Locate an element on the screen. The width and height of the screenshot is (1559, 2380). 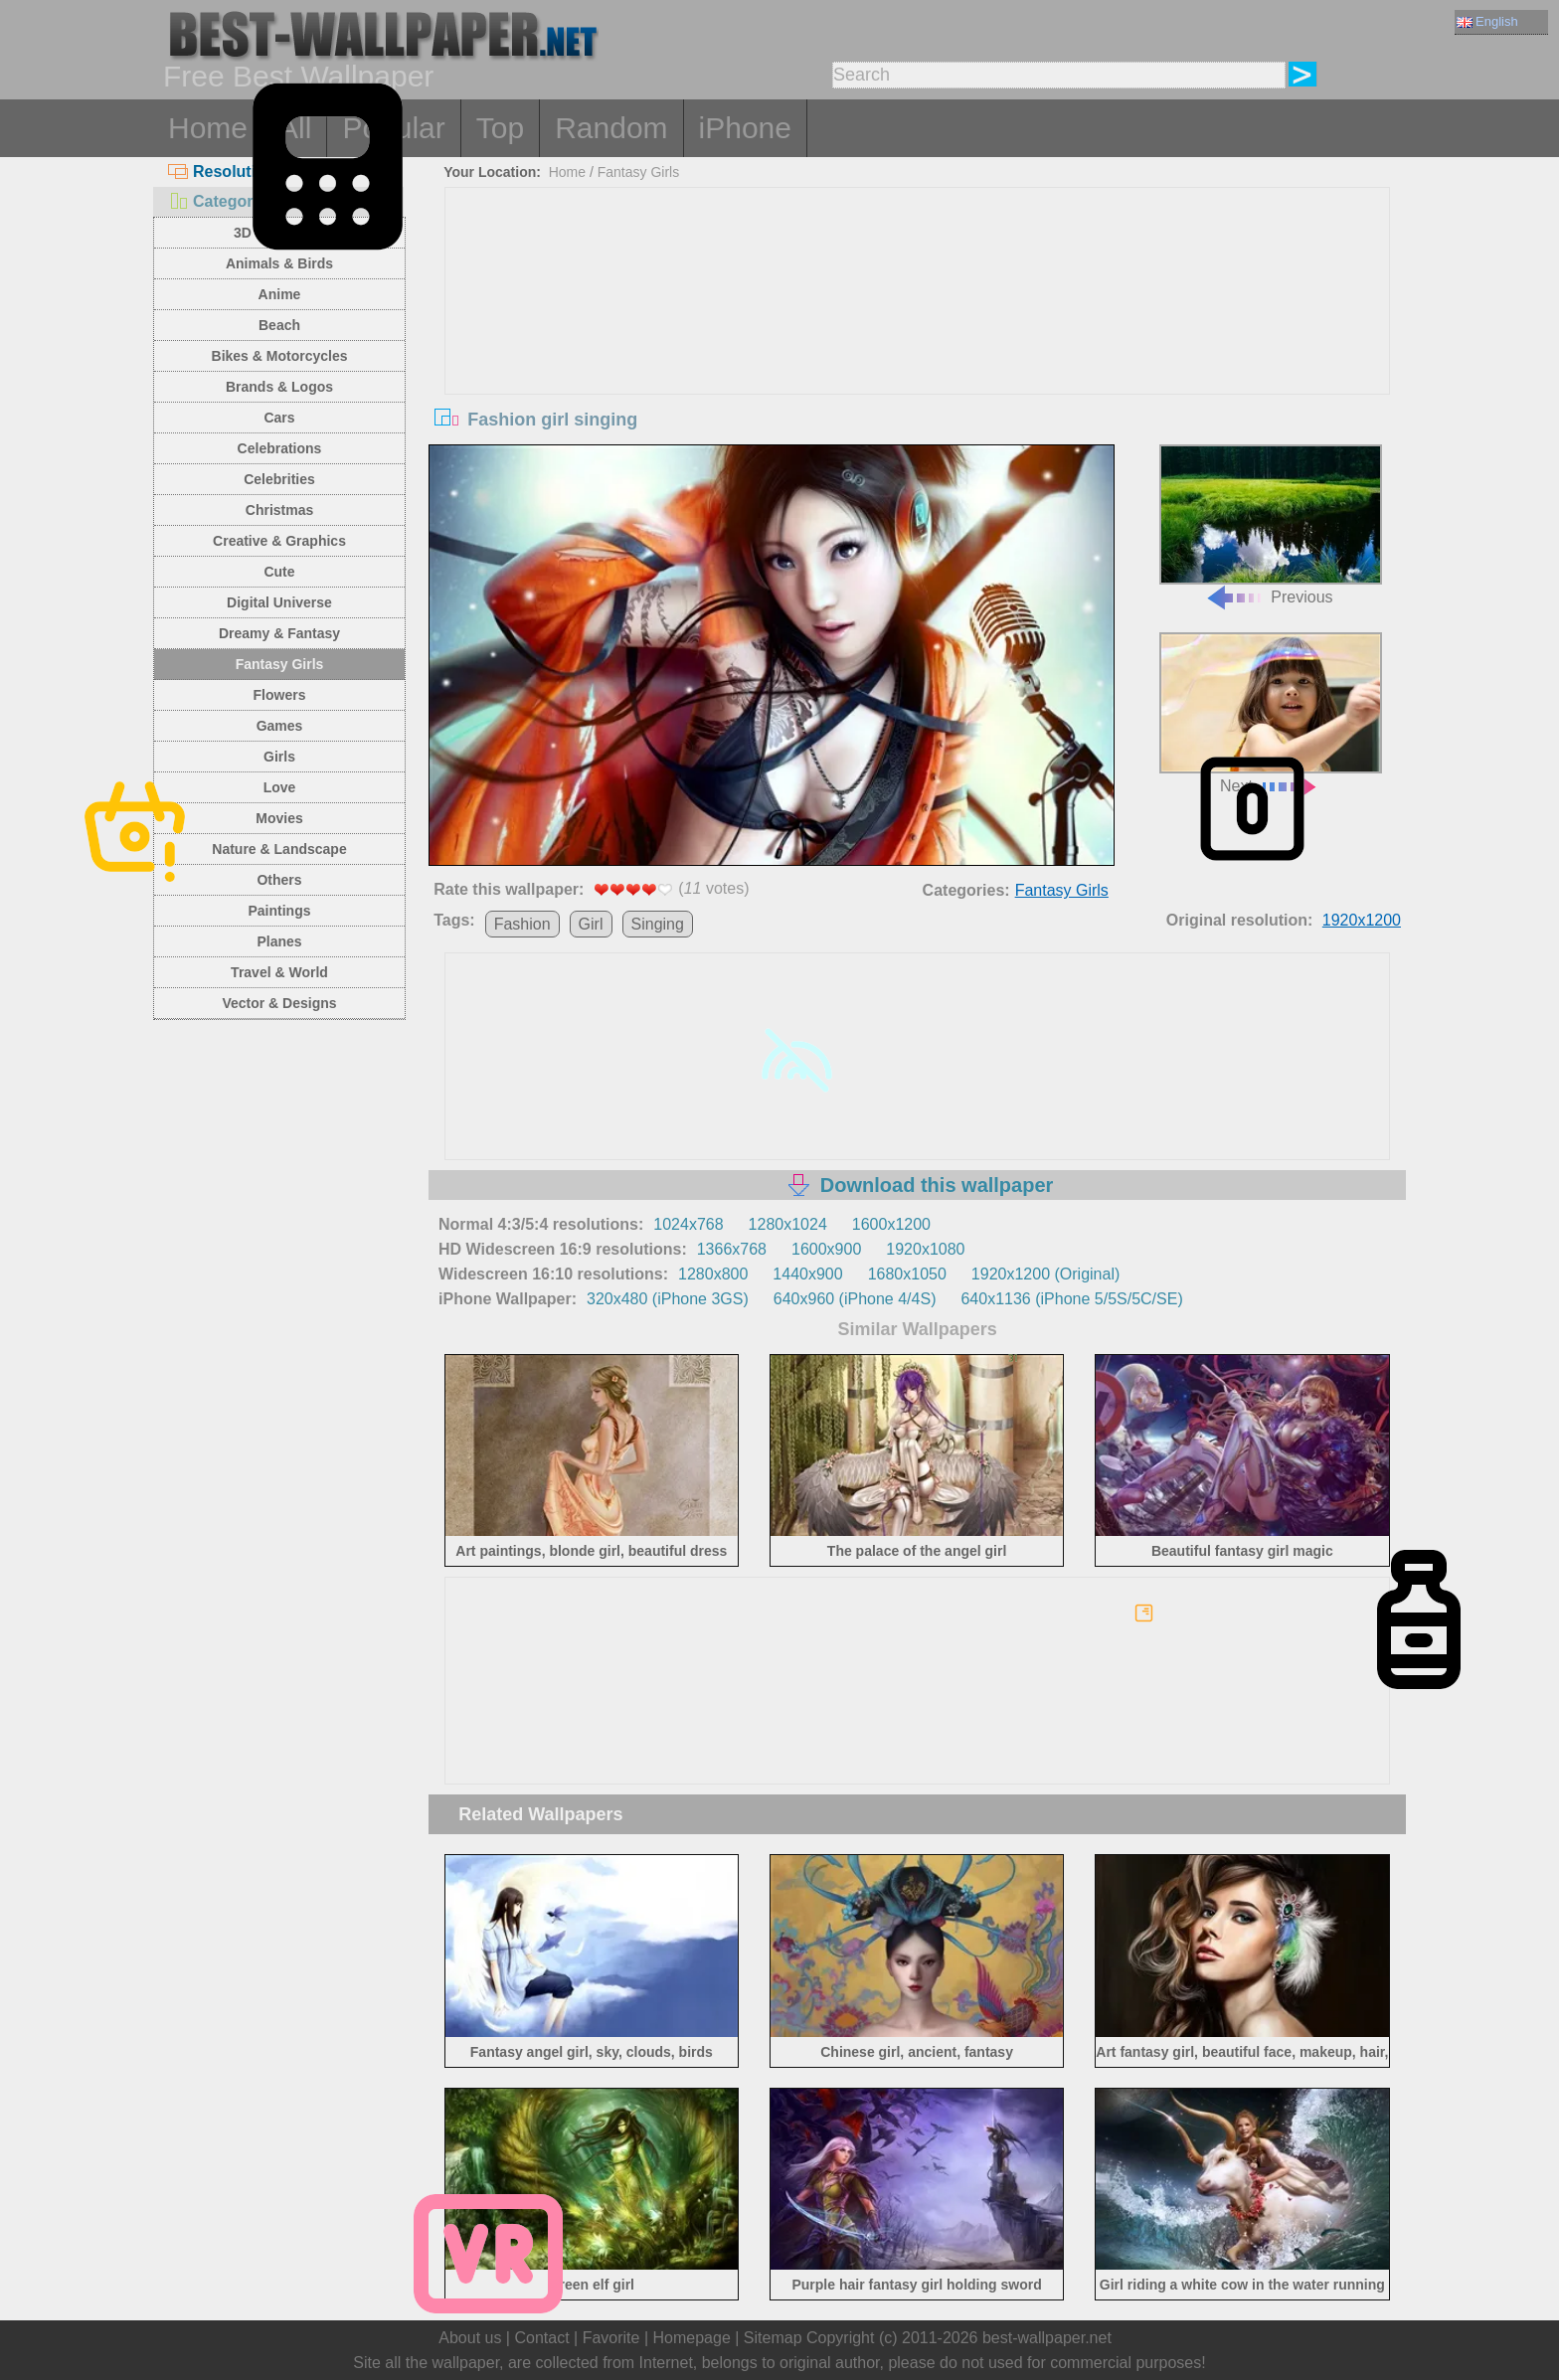
align content to the top-right corner is located at coordinates (1143, 1613).